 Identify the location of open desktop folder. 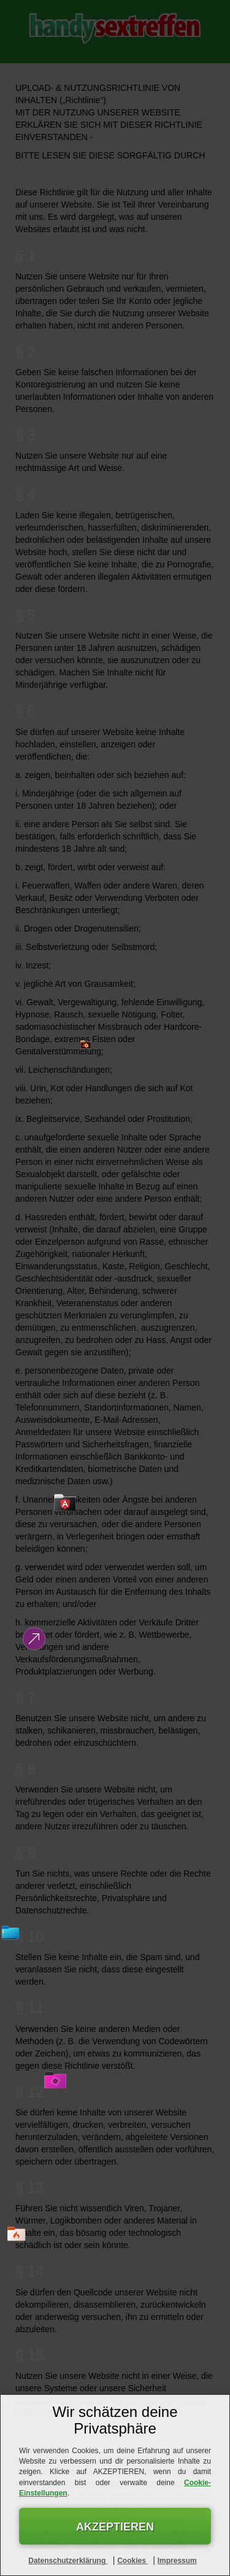
(10, 1933).